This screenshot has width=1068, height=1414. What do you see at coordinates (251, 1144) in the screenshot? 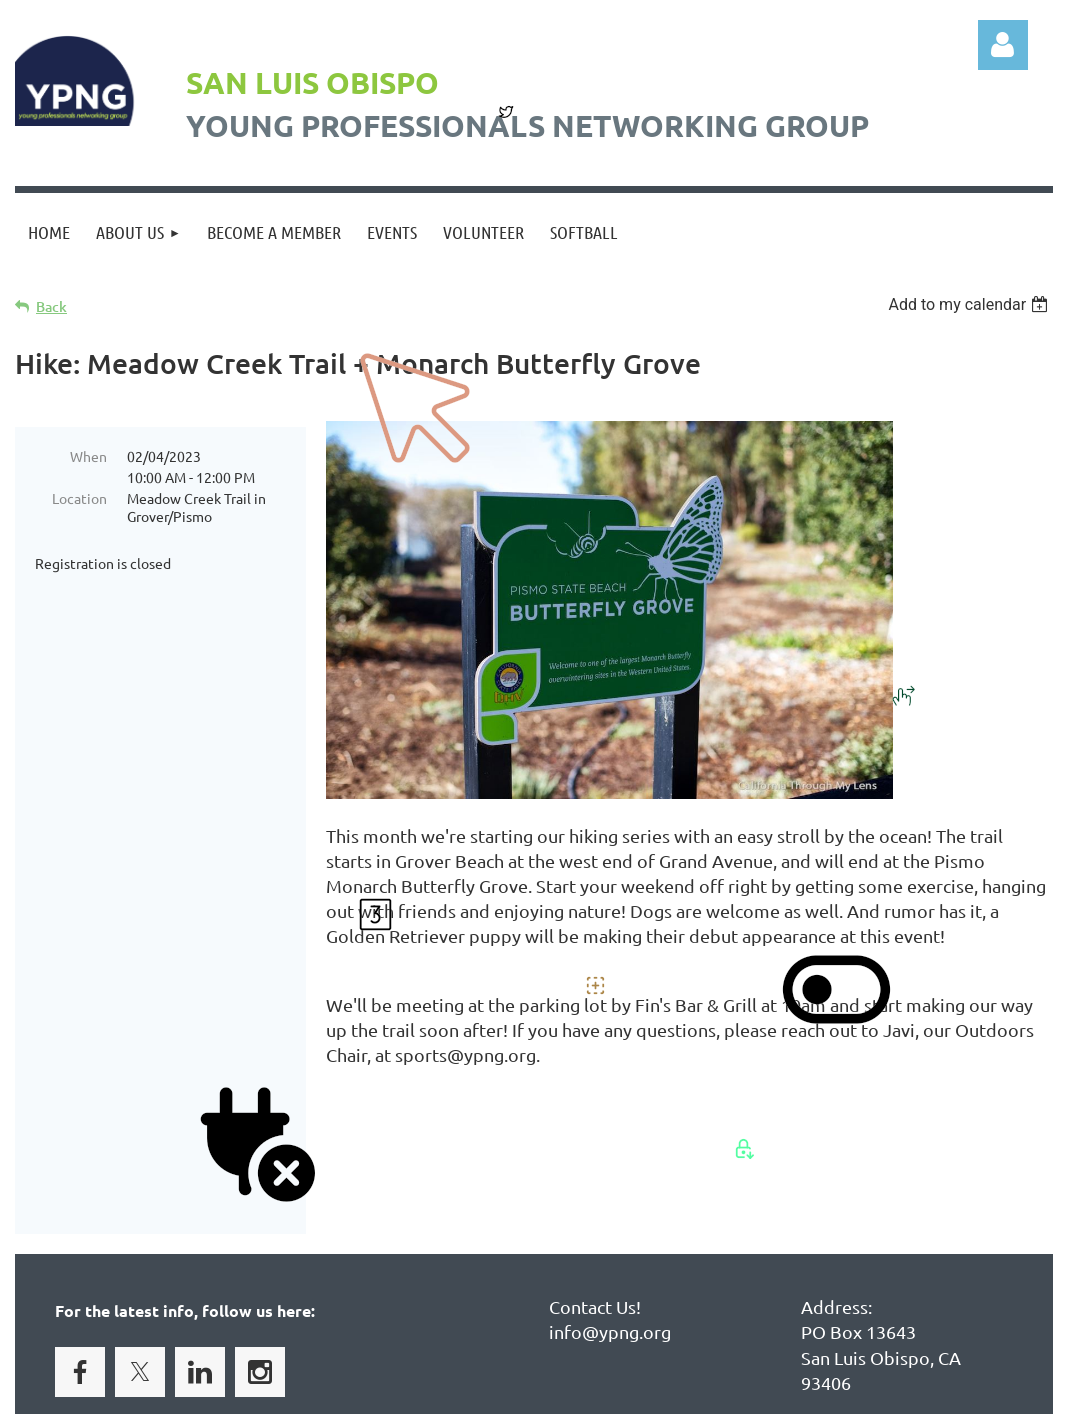
I see `connection failed or unavailable` at bounding box center [251, 1144].